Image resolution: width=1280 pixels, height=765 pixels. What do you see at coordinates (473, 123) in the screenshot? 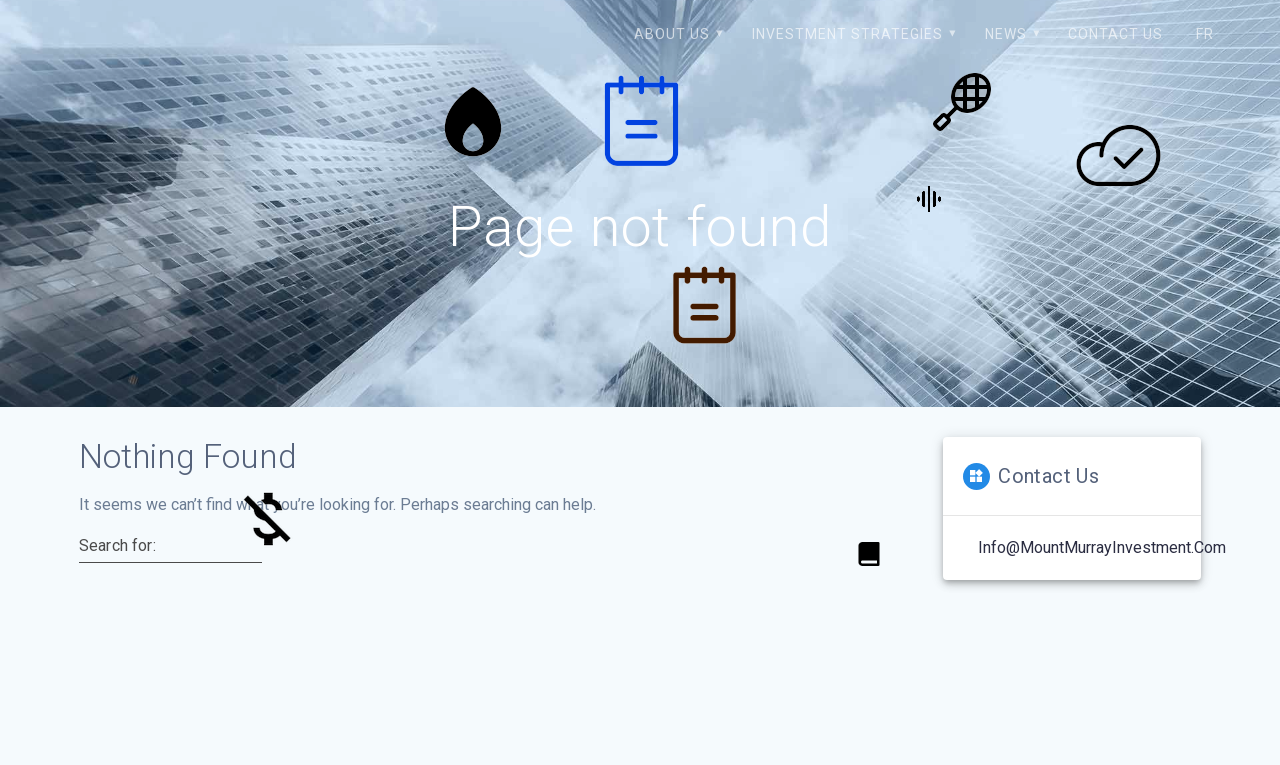
I see `indicates trending or hot content` at bounding box center [473, 123].